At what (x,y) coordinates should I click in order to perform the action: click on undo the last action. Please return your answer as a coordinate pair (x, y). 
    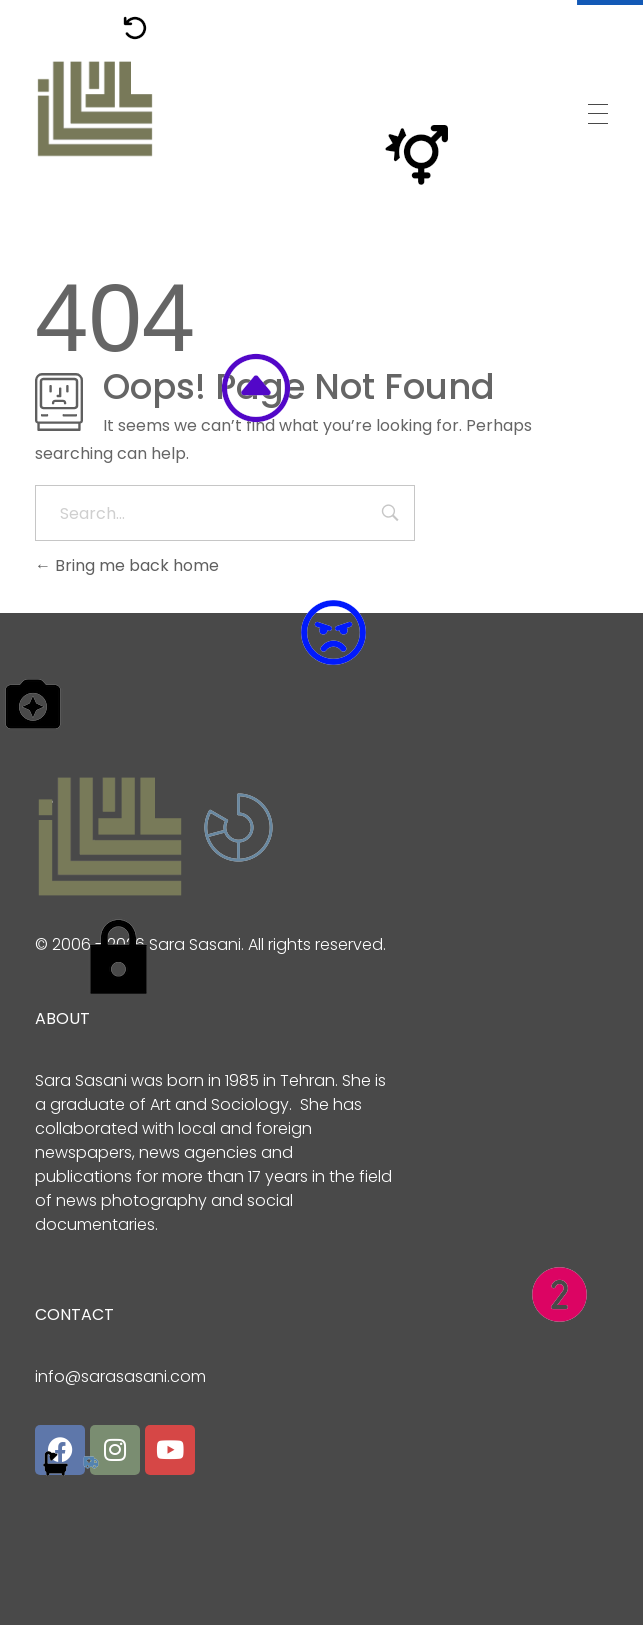
    Looking at the image, I should click on (135, 28).